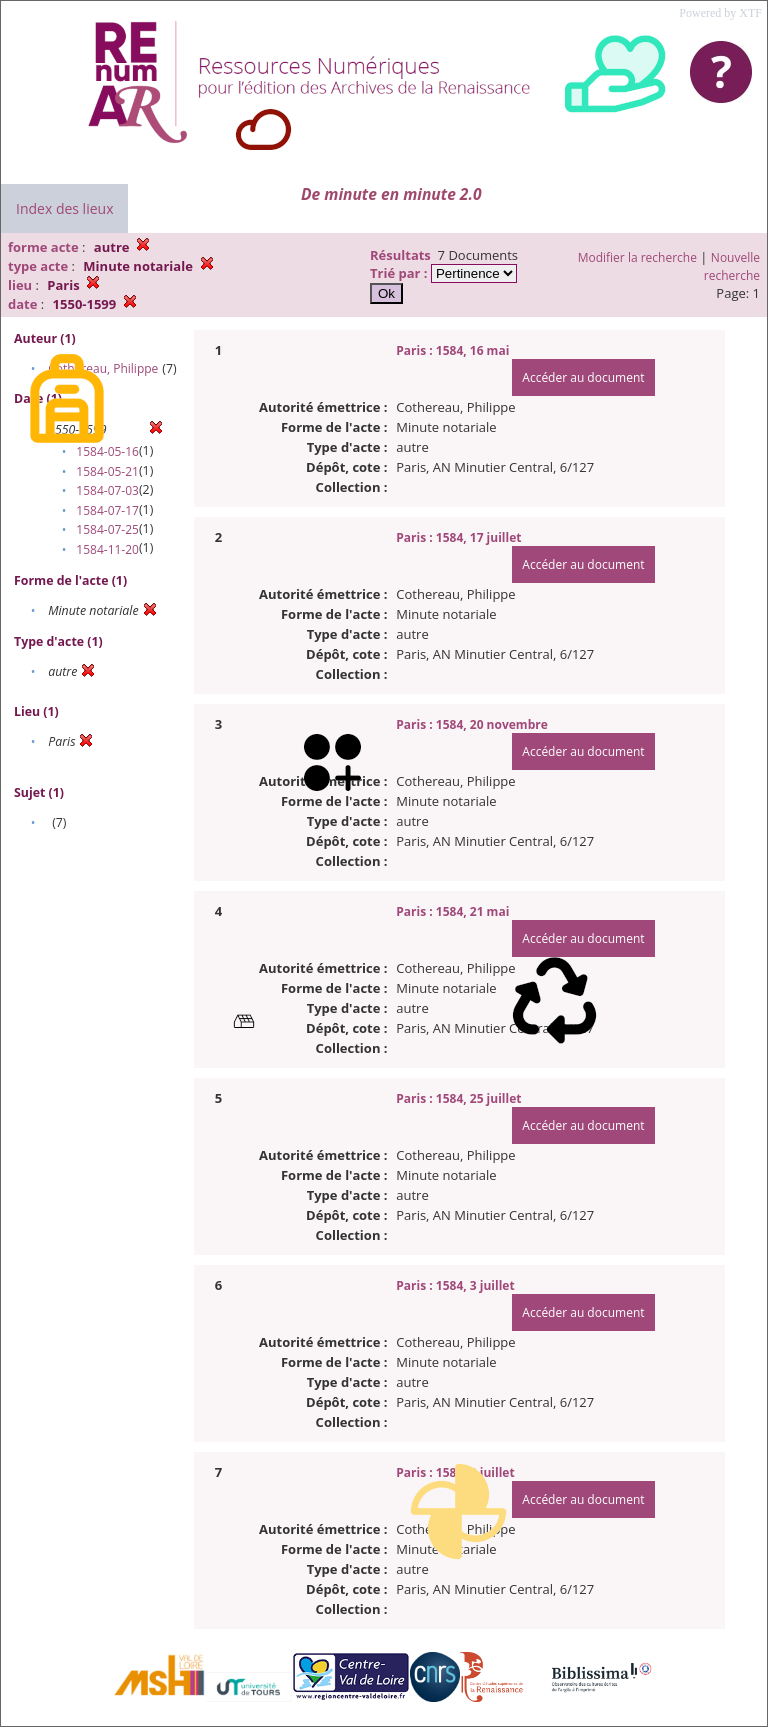  What do you see at coordinates (618, 75) in the screenshot?
I see `donate or give to charity` at bounding box center [618, 75].